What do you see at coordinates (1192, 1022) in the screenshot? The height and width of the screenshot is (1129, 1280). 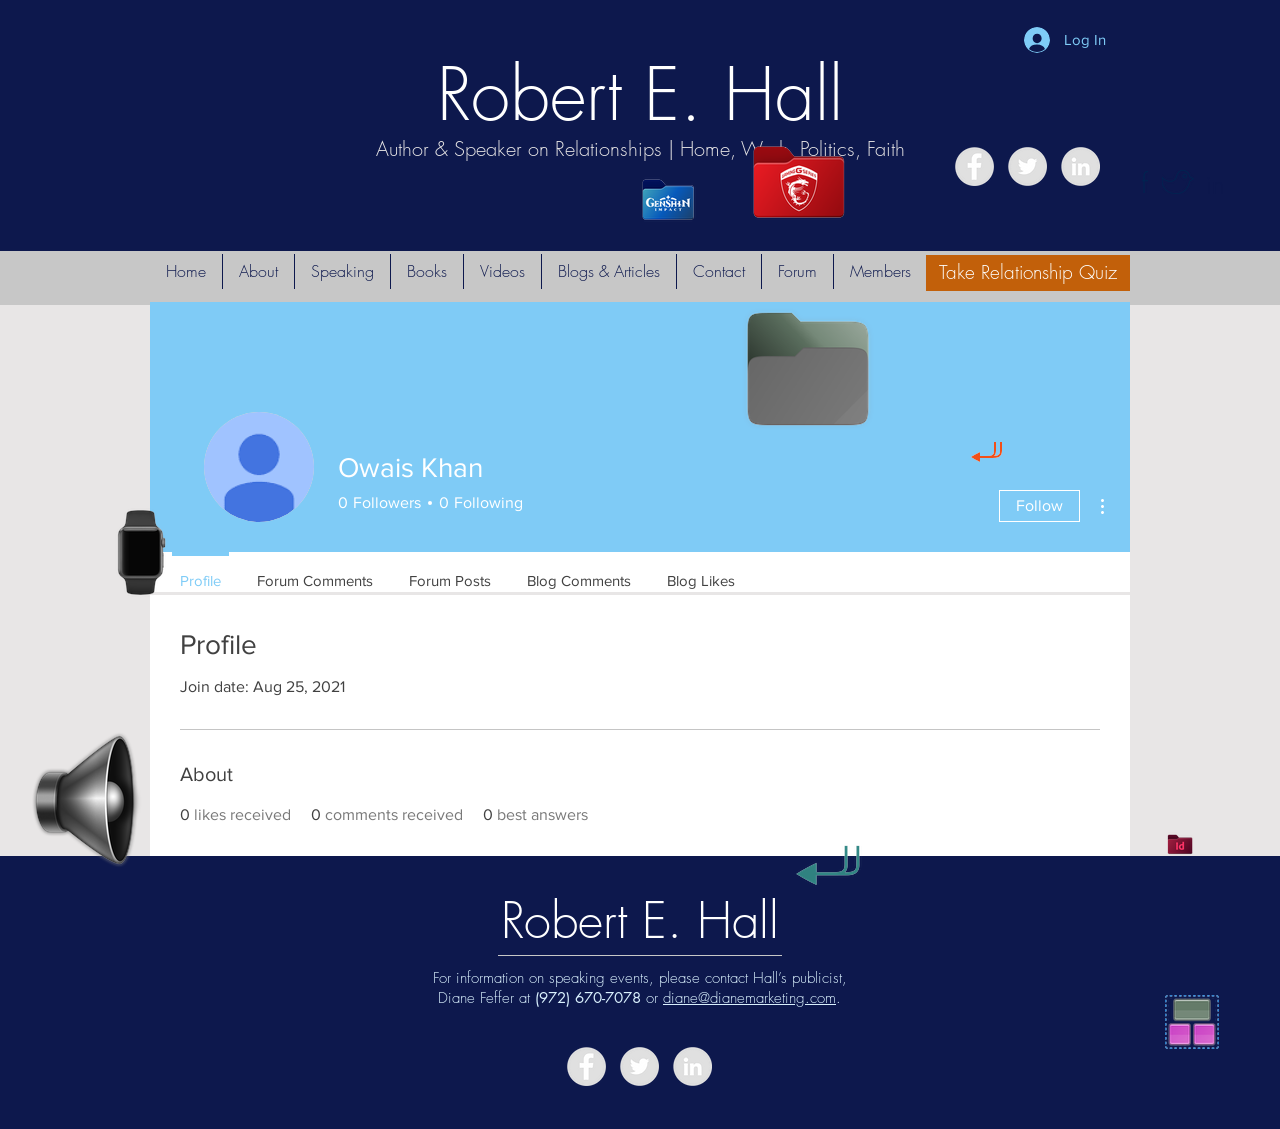 I see `select all items in the current view` at bounding box center [1192, 1022].